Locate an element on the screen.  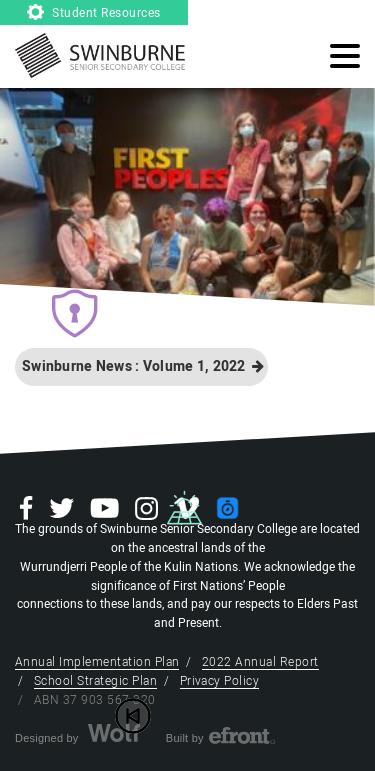
skip to previous track is located at coordinates (133, 716).